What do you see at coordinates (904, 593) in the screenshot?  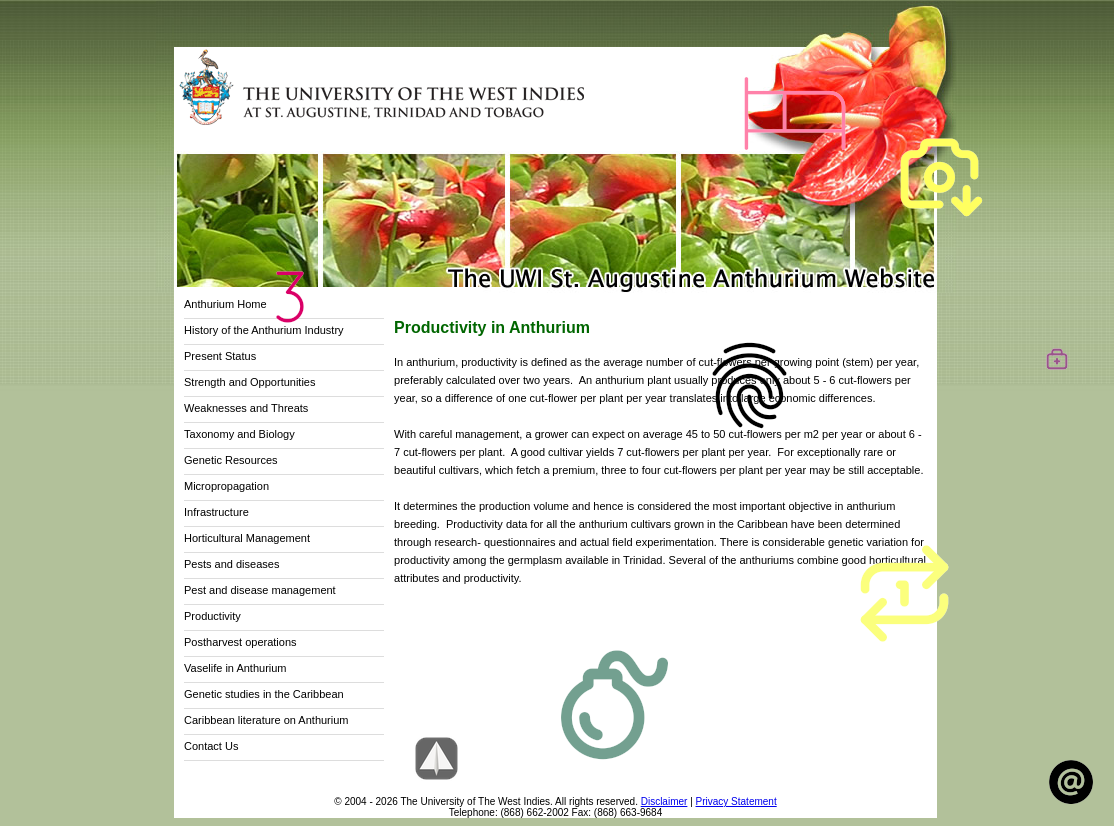 I see `repeat current track once` at bounding box center [904, 593].